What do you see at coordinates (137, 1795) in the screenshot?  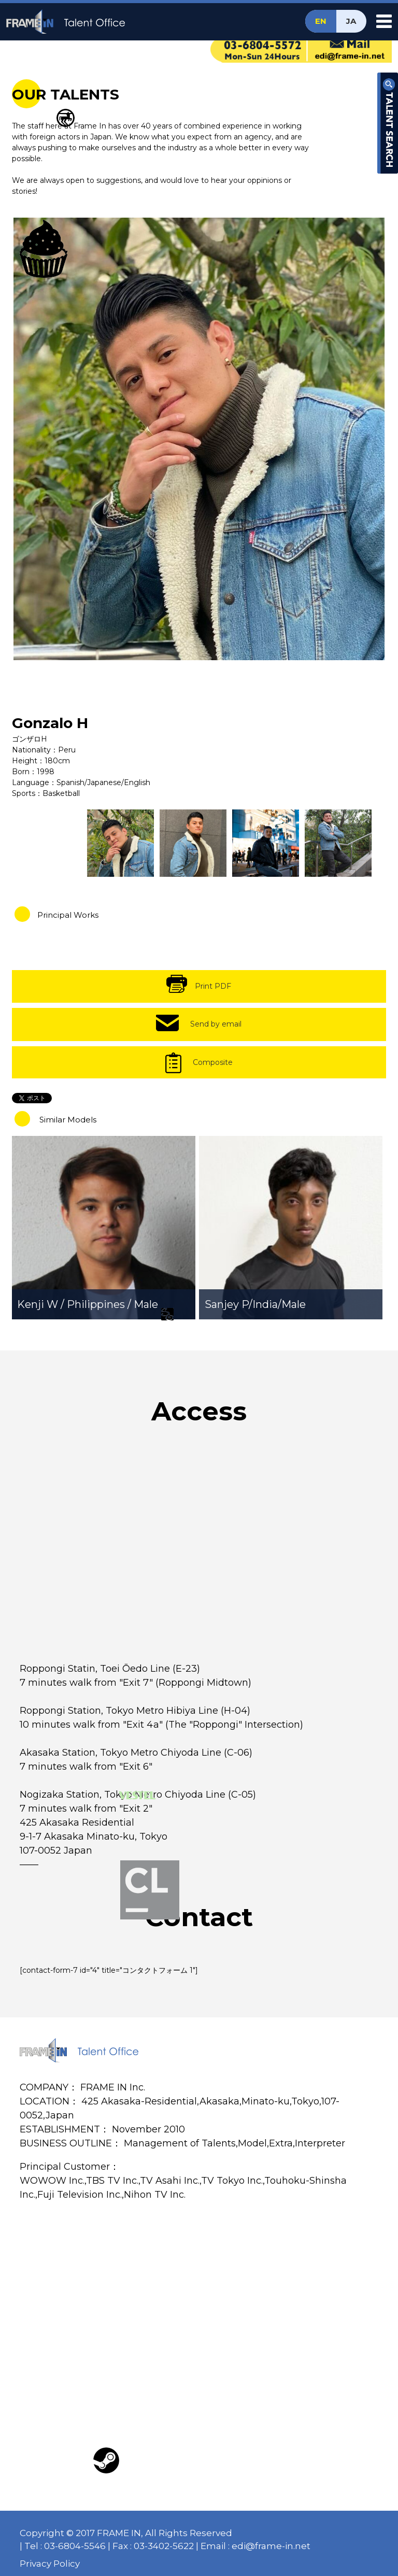 I see `vestel brand logo` at bounding box center [137, 1795].